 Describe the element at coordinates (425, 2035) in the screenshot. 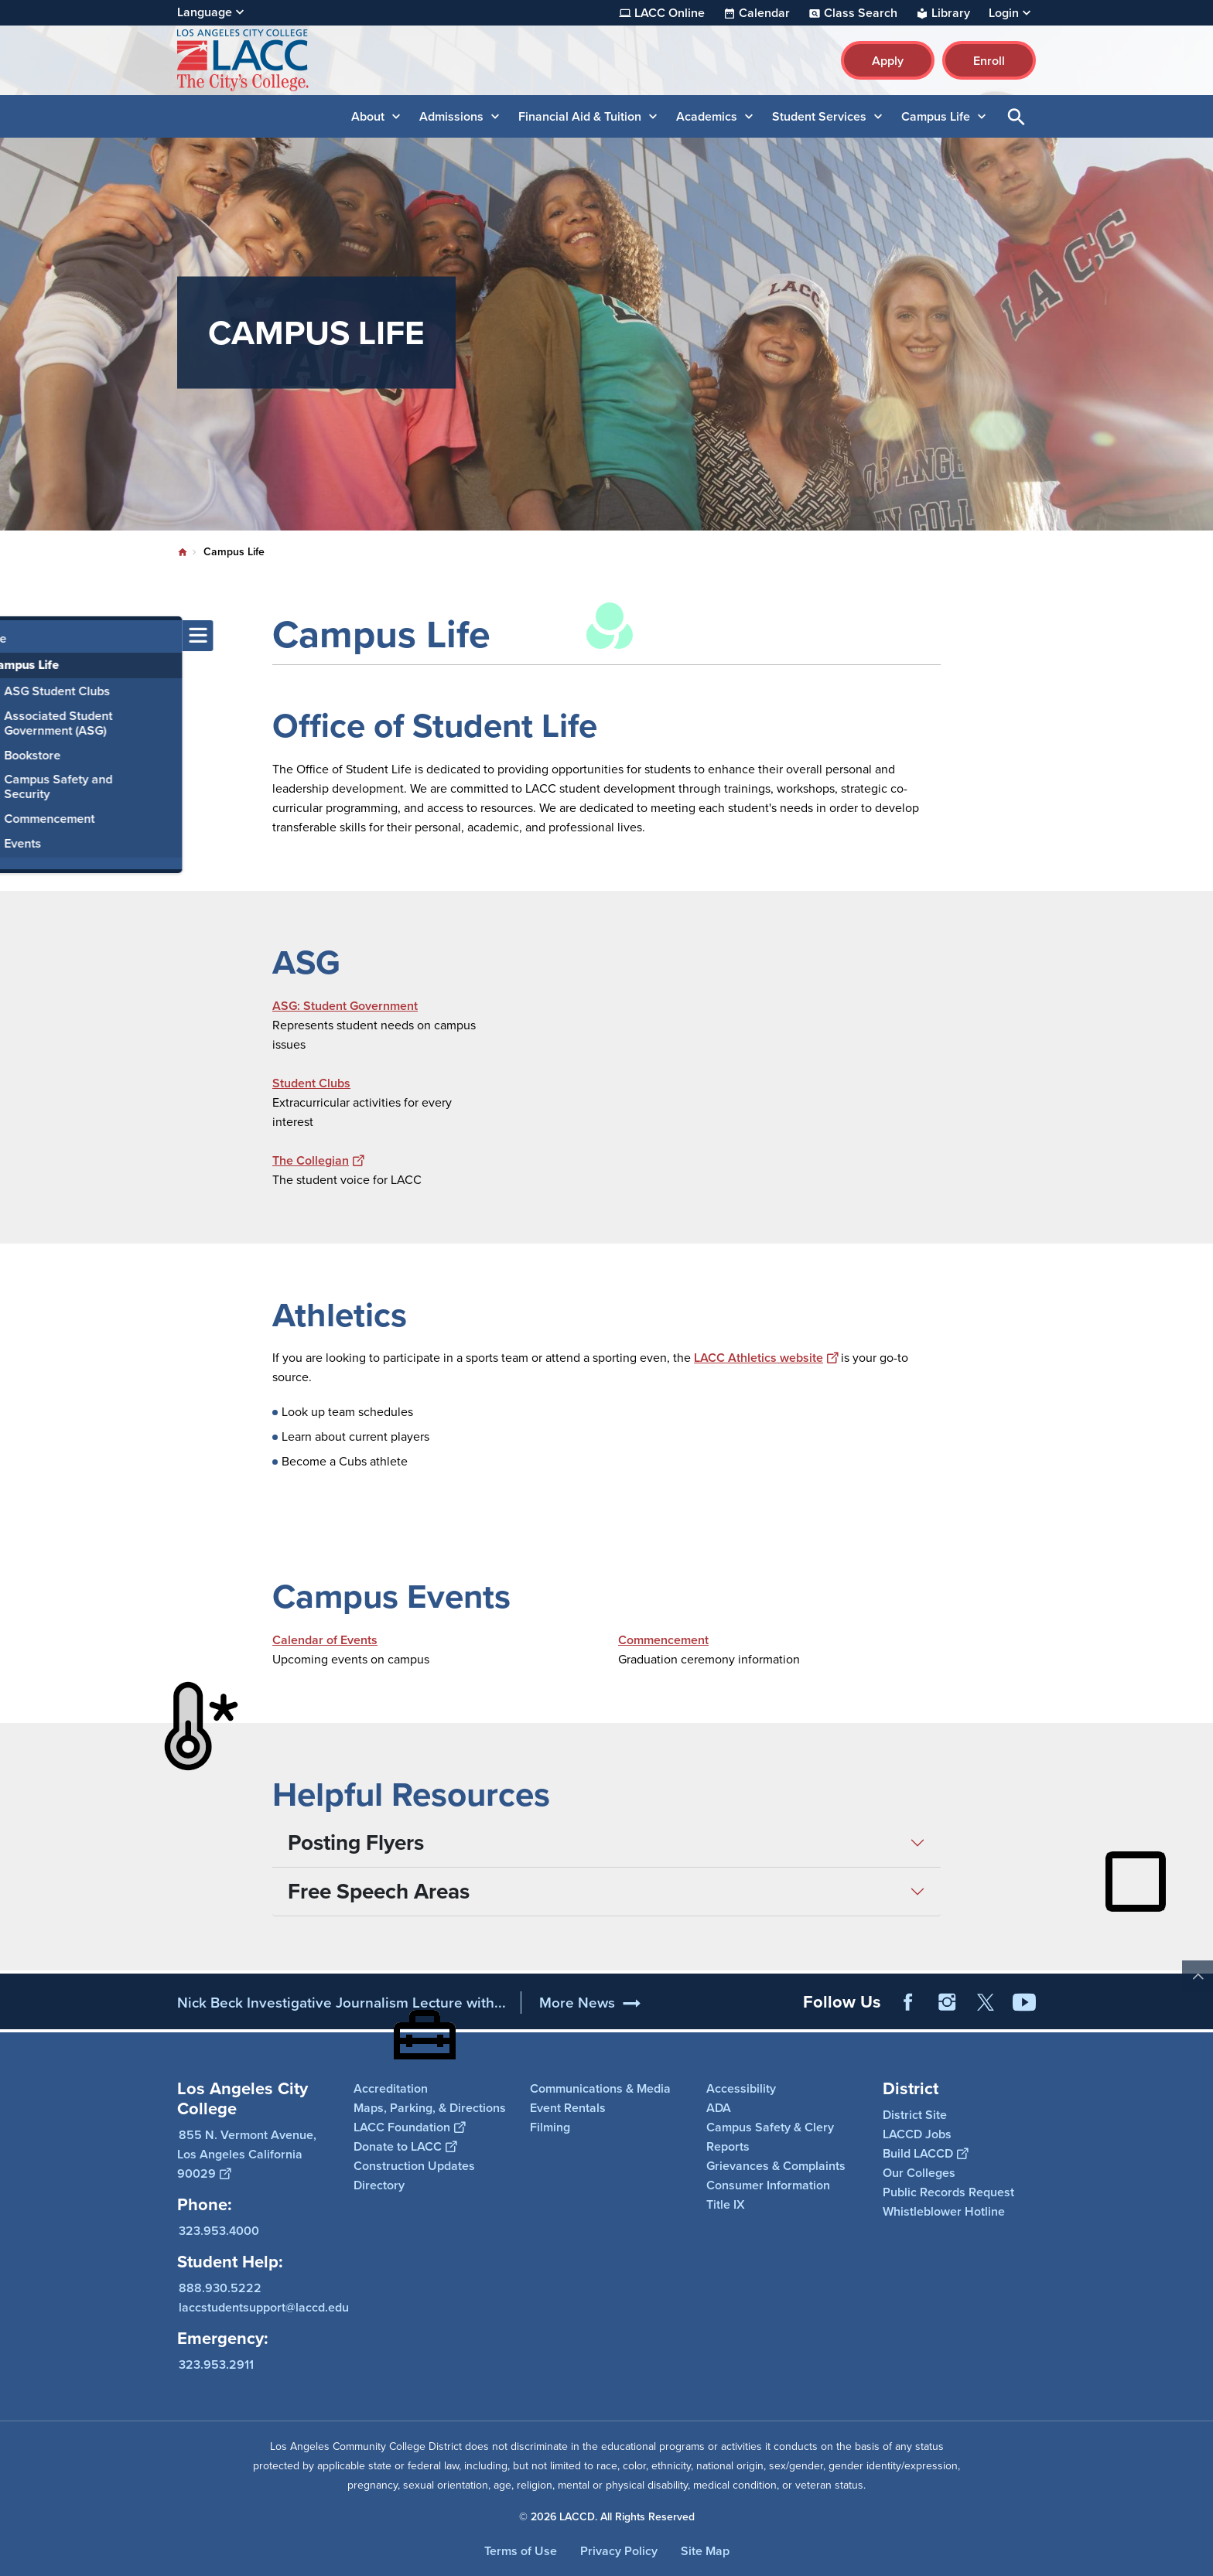

I see `access home repair services` at that location.